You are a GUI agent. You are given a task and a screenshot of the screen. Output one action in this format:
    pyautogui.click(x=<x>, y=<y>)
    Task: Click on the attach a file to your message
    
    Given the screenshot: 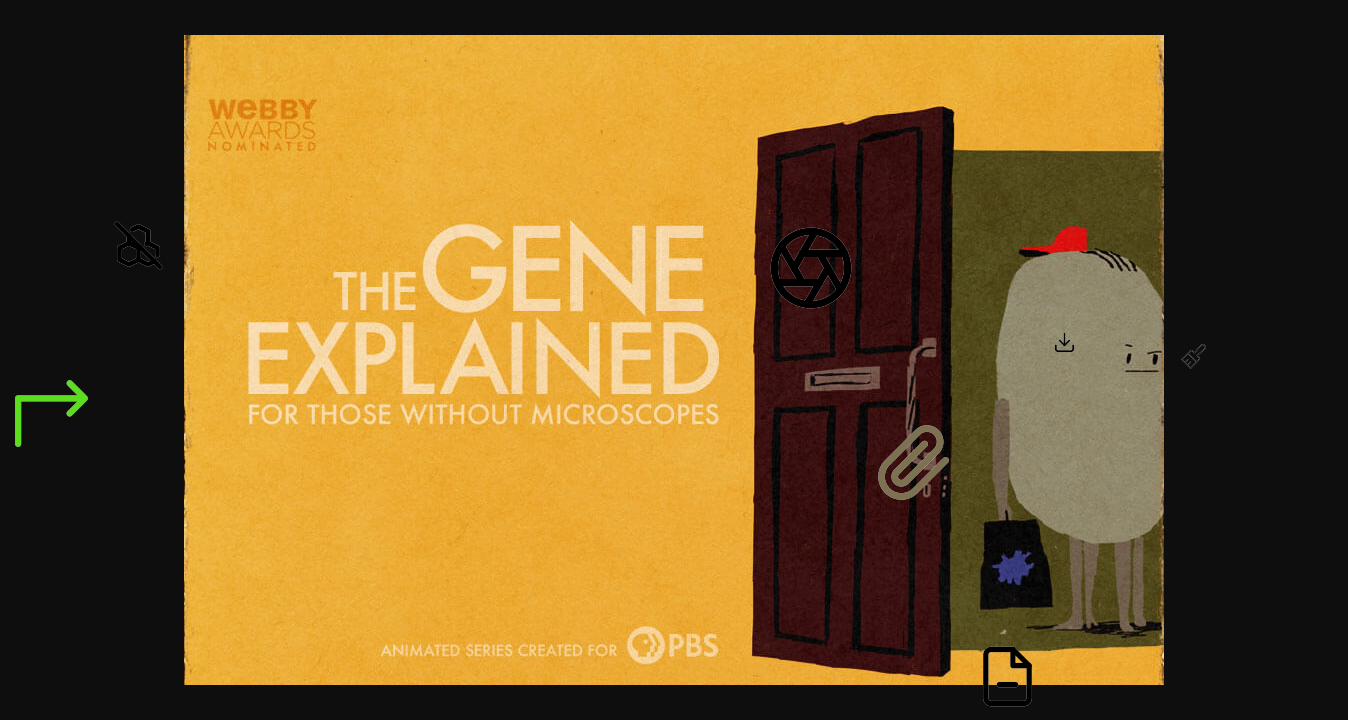 What is the action you would take?
    pyautogui.click(x=914, y=463)
    